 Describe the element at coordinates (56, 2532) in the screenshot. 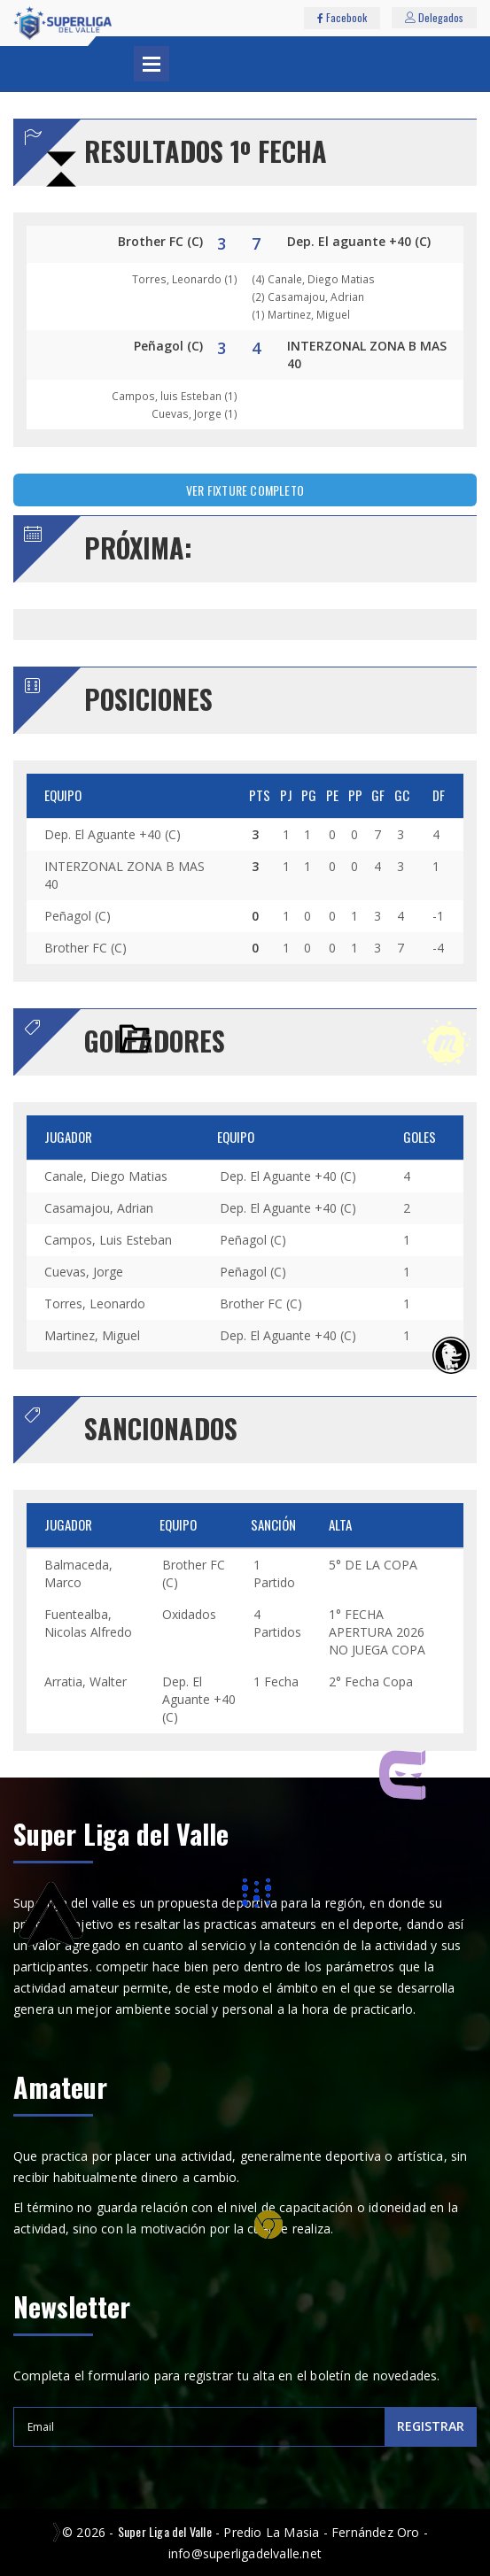

I see `navigate to the next item or page` at that location.